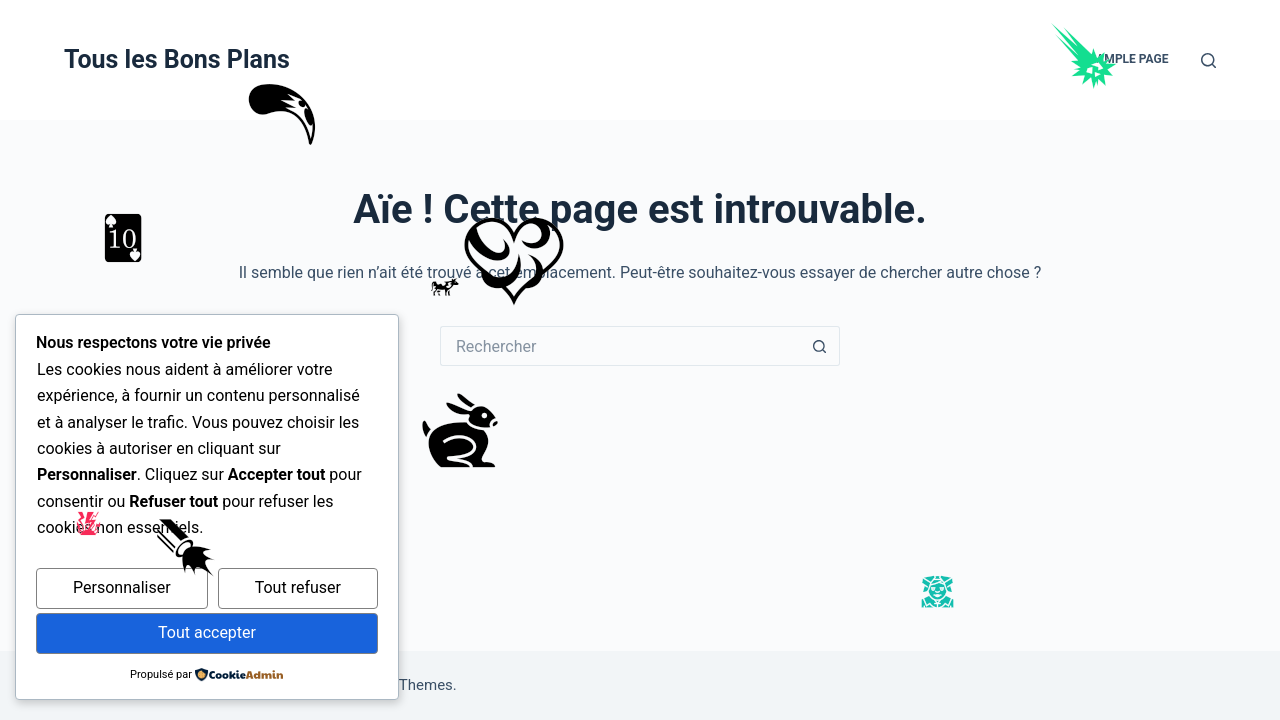 This screenshot has height=720, width=1280. What do you see at coordinates (123, 238) in the screenshot?
I see `ten of spades playing card` at bounding box center [123, 238].